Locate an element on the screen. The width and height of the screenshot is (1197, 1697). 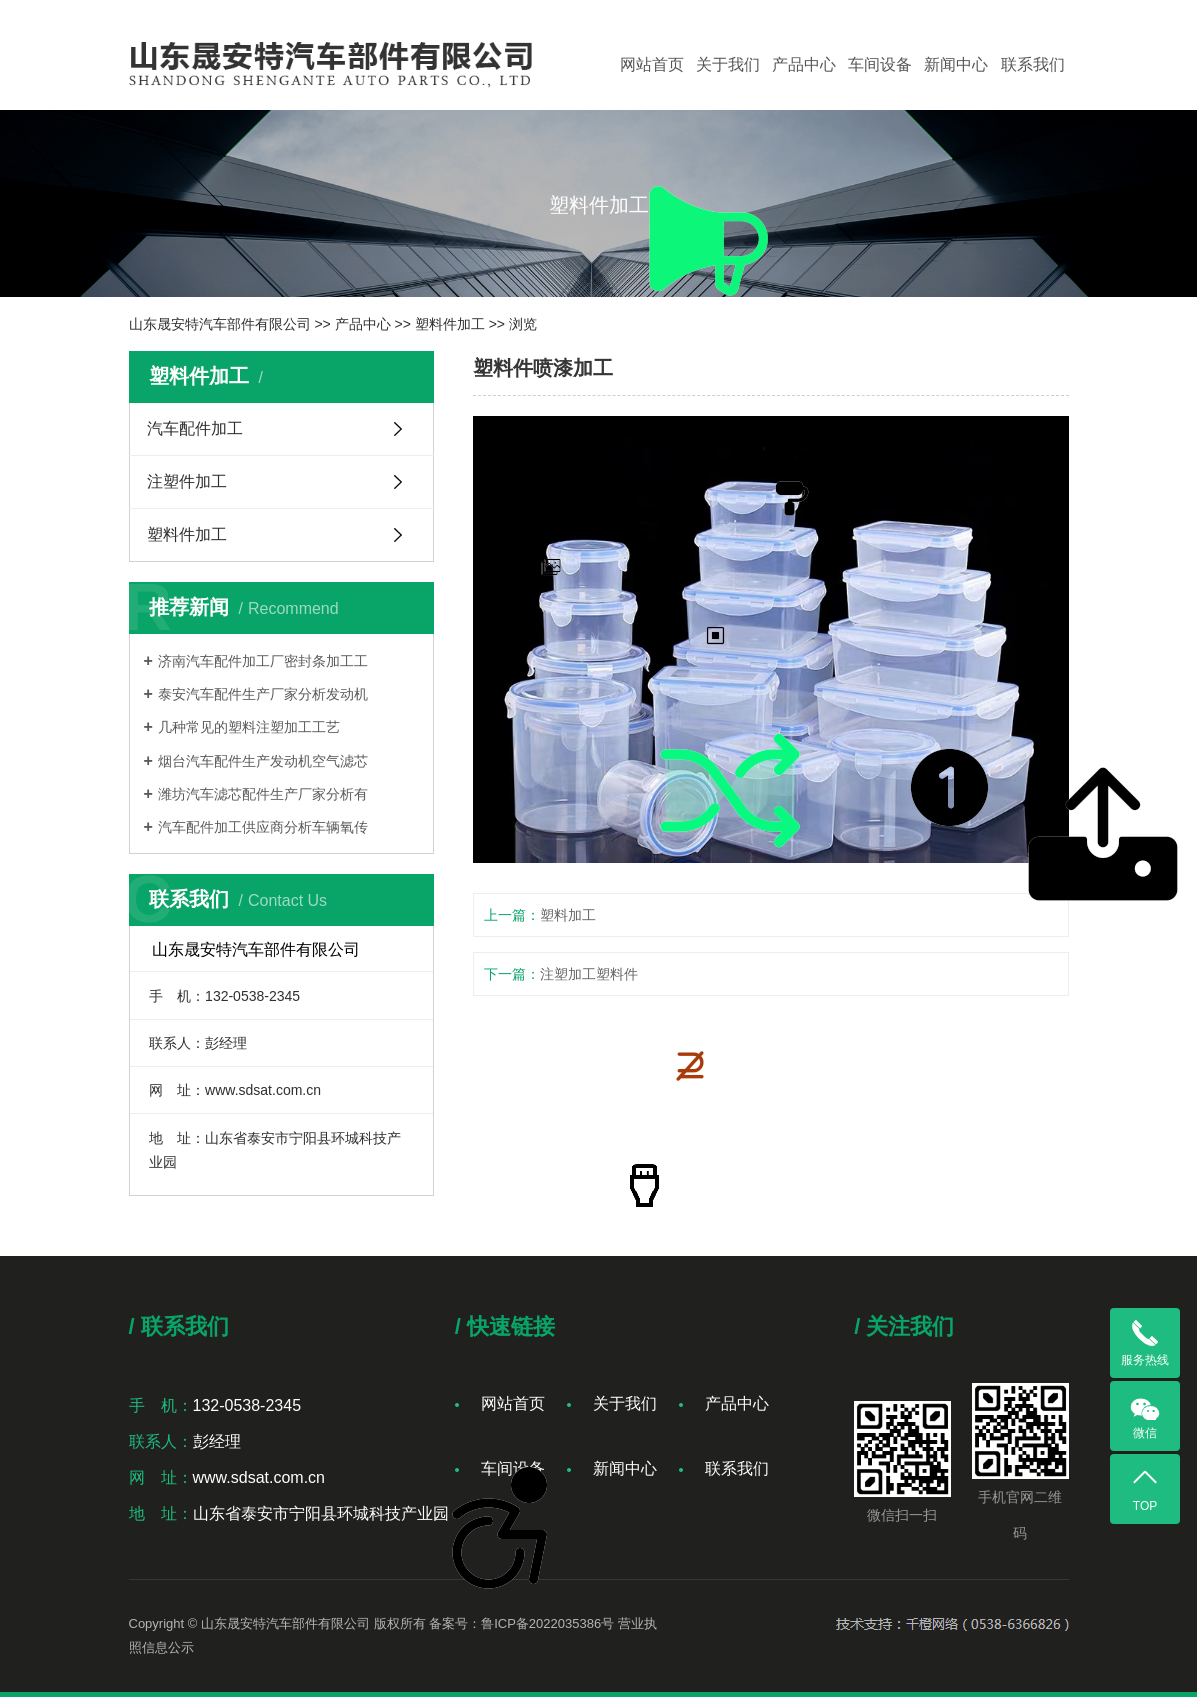
indicates "not a superset of" in mathematical notation is located at coordinates (690, 1066).